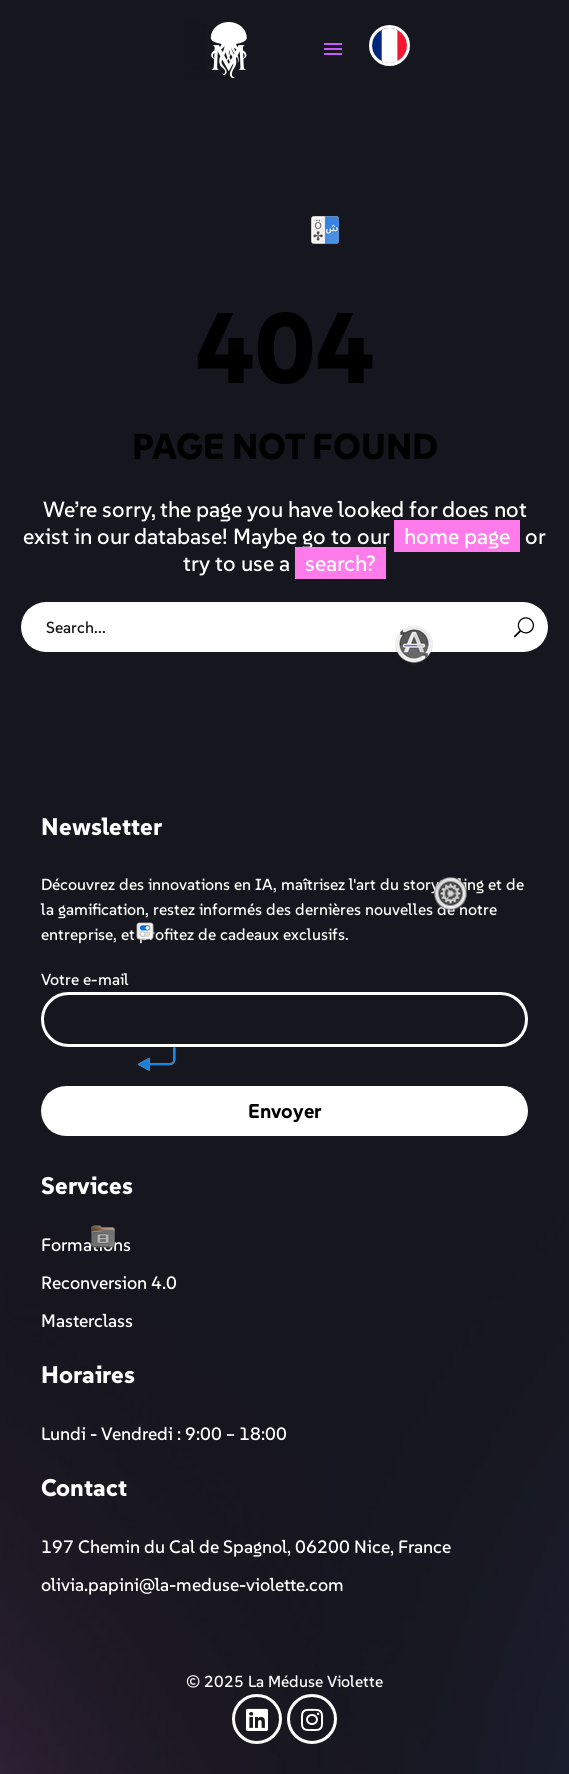  I want to click on open gnome tweaks application, so click(145, 931).